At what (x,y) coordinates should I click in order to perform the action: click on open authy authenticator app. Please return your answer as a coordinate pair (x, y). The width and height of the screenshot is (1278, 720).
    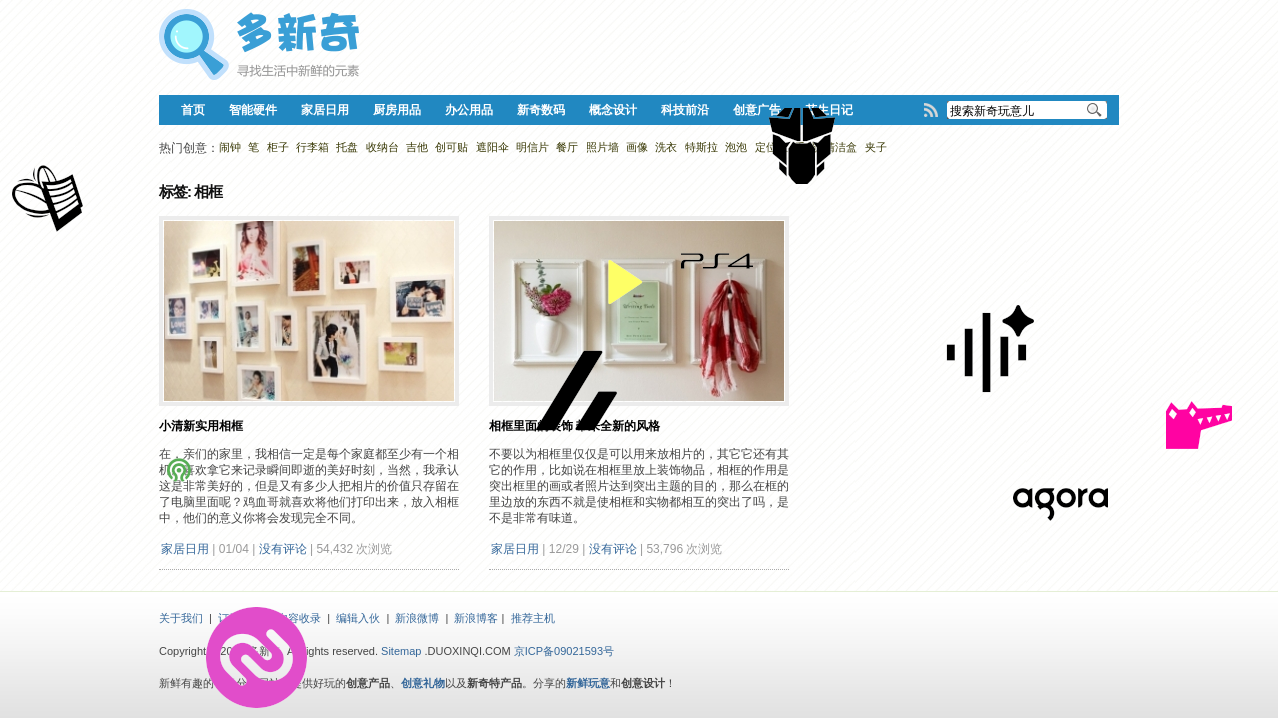
    Looking at the image, I should click on (256, 657).